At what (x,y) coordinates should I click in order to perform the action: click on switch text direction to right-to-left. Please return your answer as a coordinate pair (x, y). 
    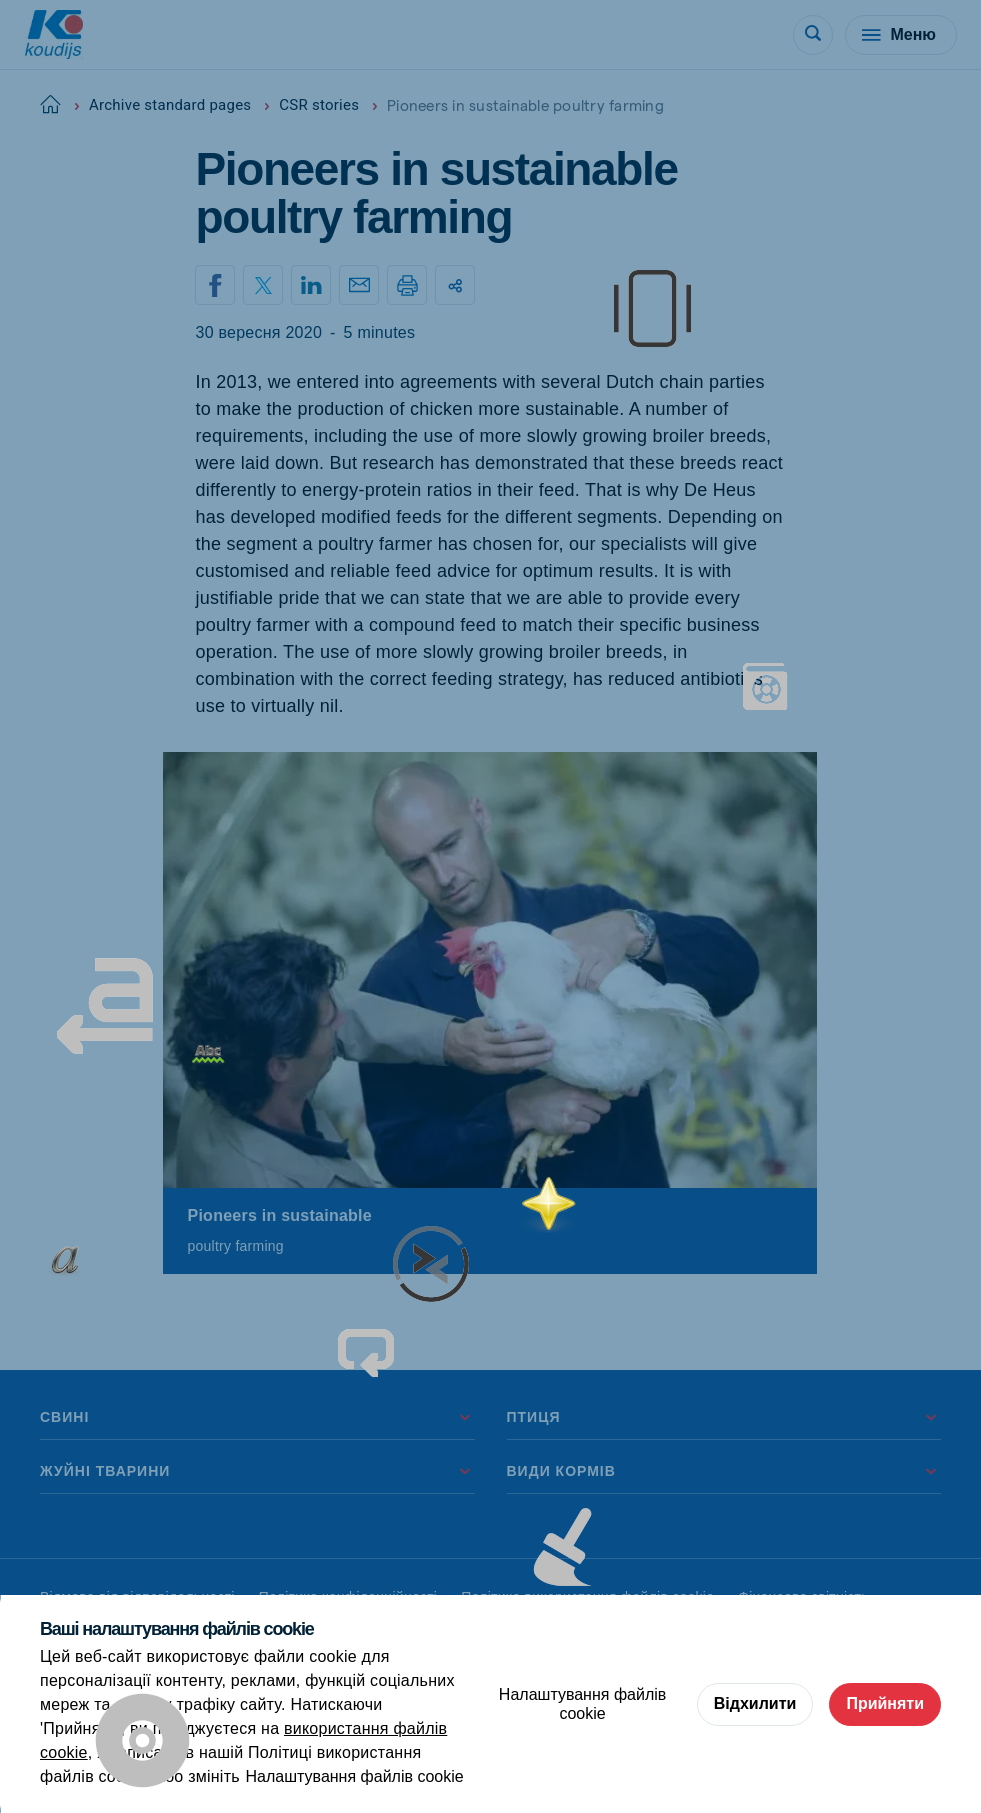
    Looking at the image, I should click on (108, 1009).